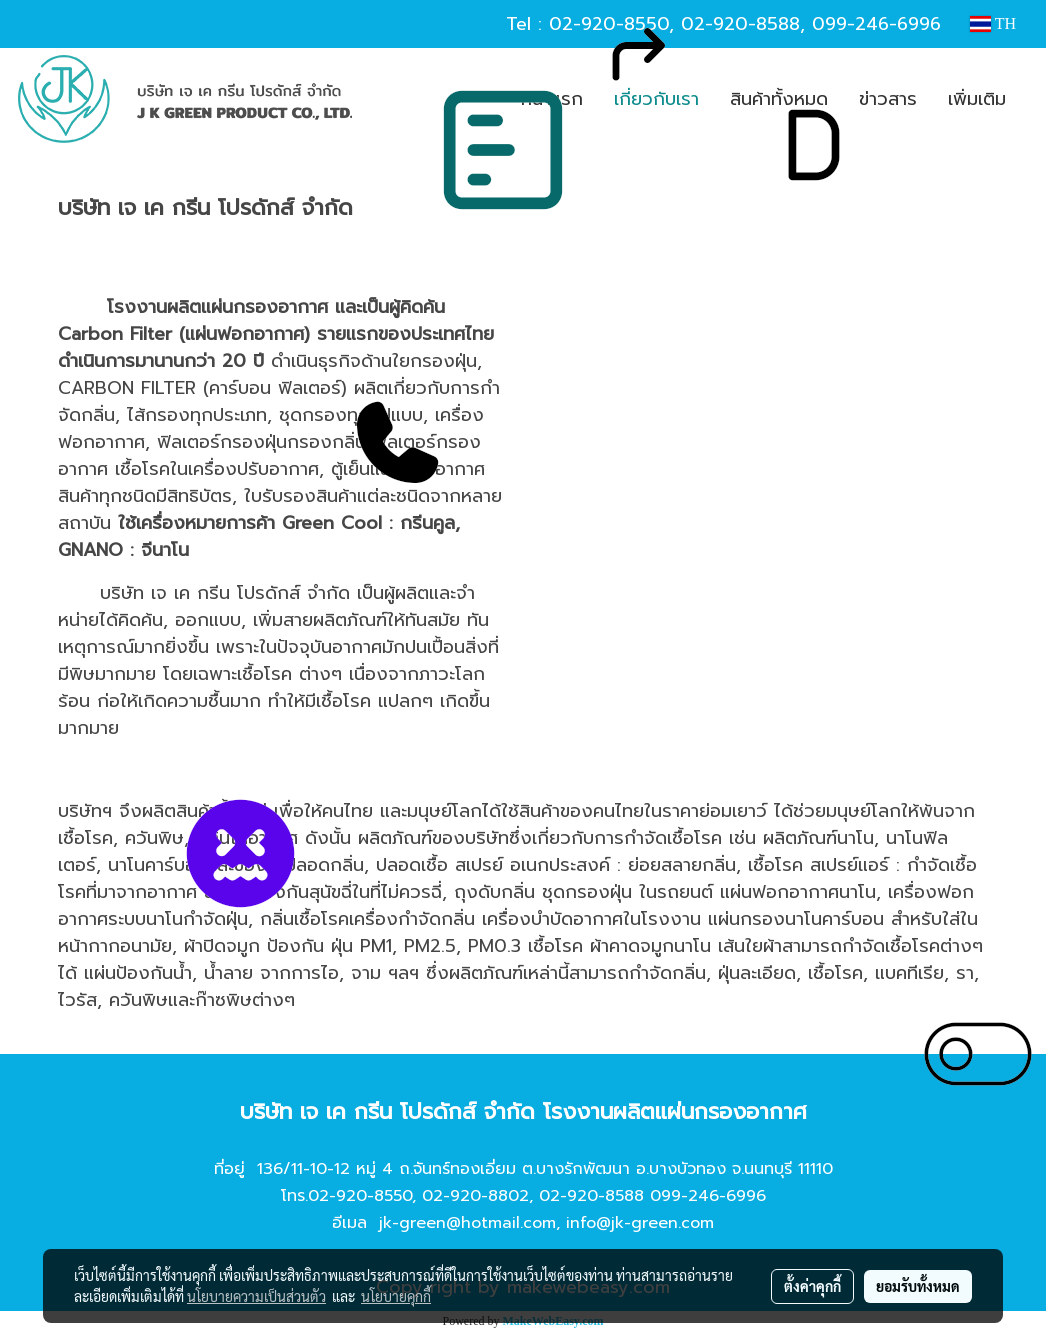 This screenshot has width=1046, height=1331. I want to click on align content to the left with full-width stretching, so click(503, 150).